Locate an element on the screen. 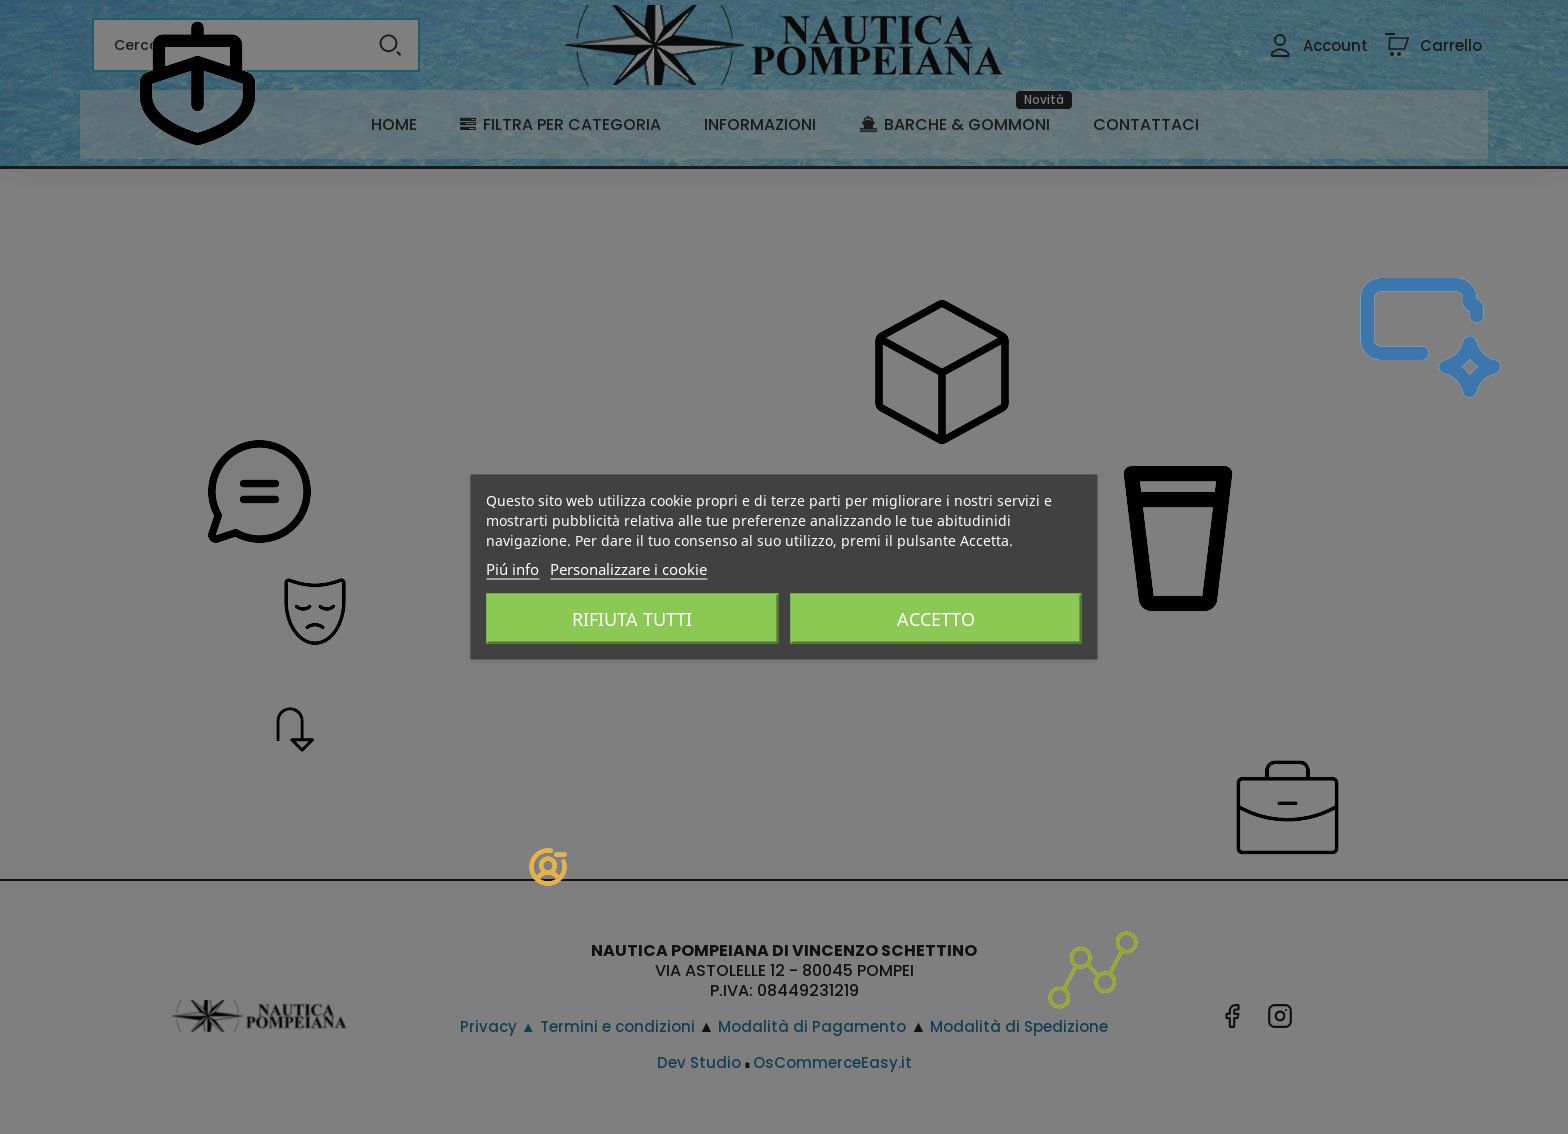 The height and width of the screenshot is (1134, 1568). select sad or tragedy theater mask is located at coordinates (315, 609).